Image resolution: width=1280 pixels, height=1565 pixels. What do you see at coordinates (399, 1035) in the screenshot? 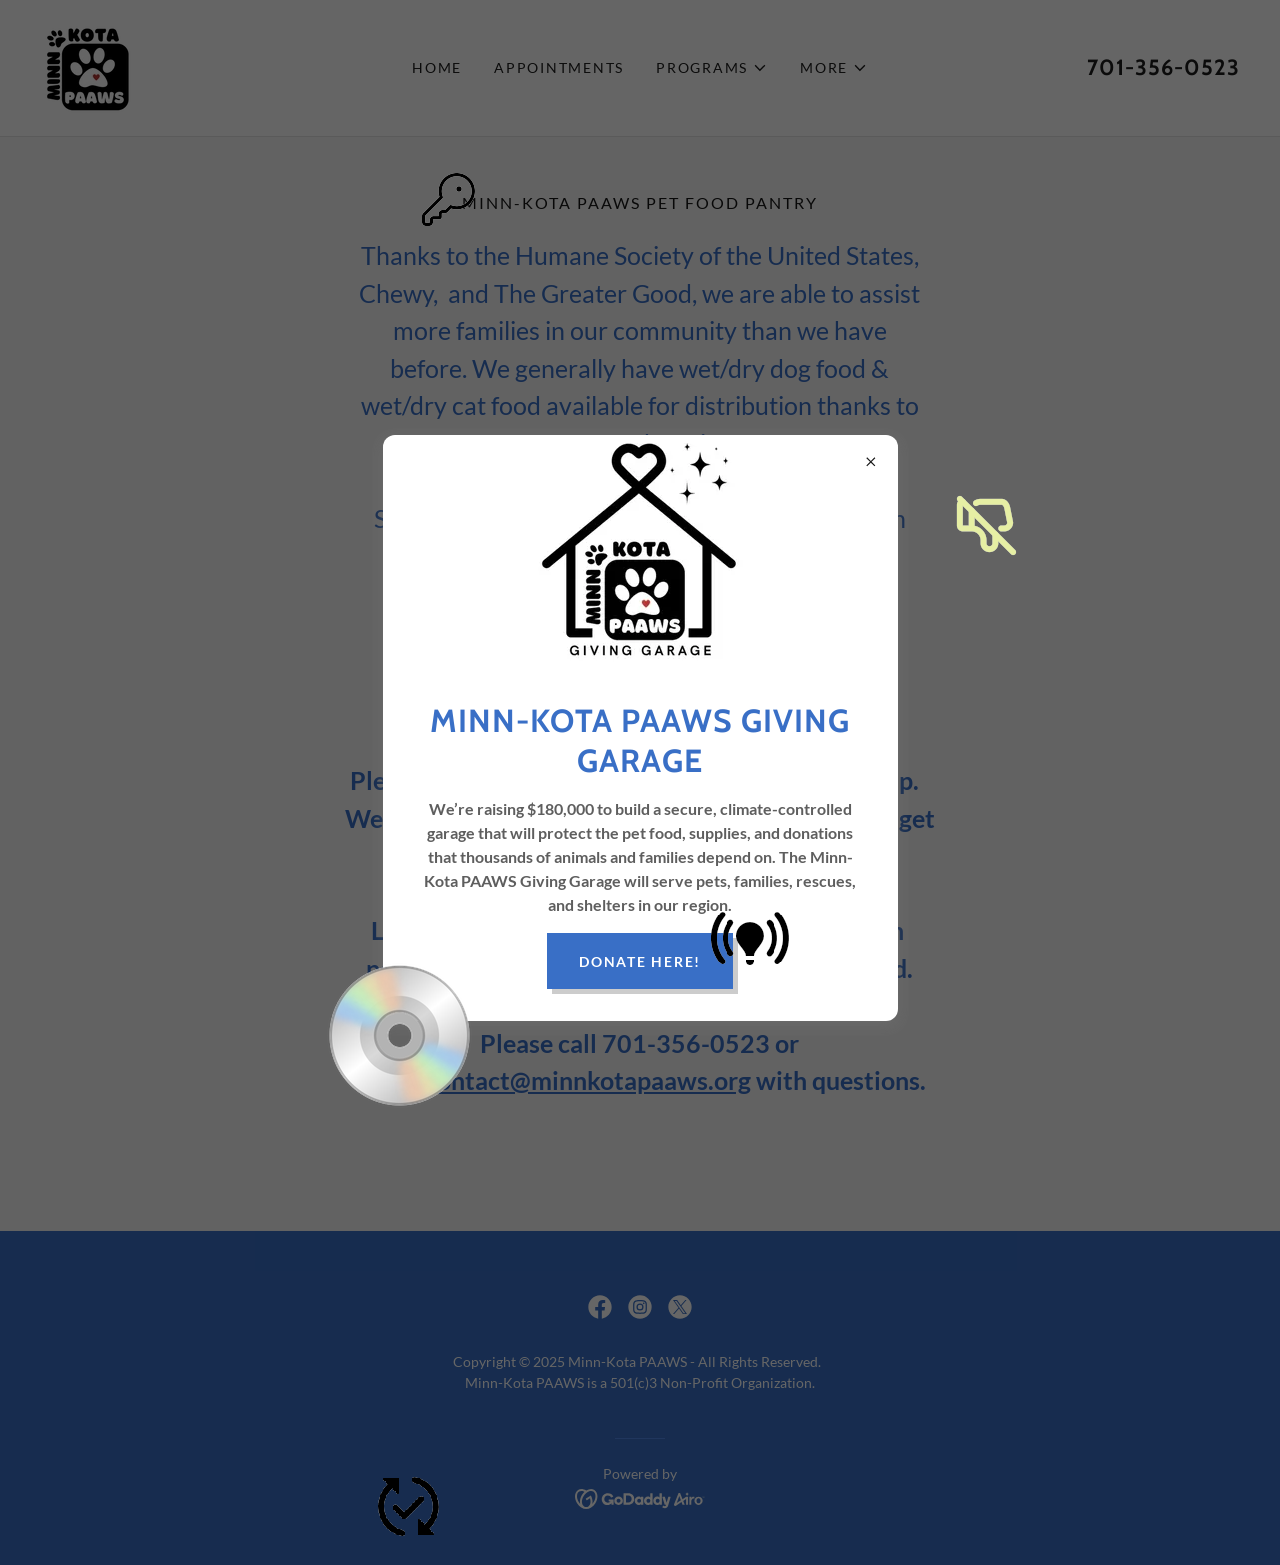
I see `insert or eject optical disc media` at bounding box center [399, 1035].